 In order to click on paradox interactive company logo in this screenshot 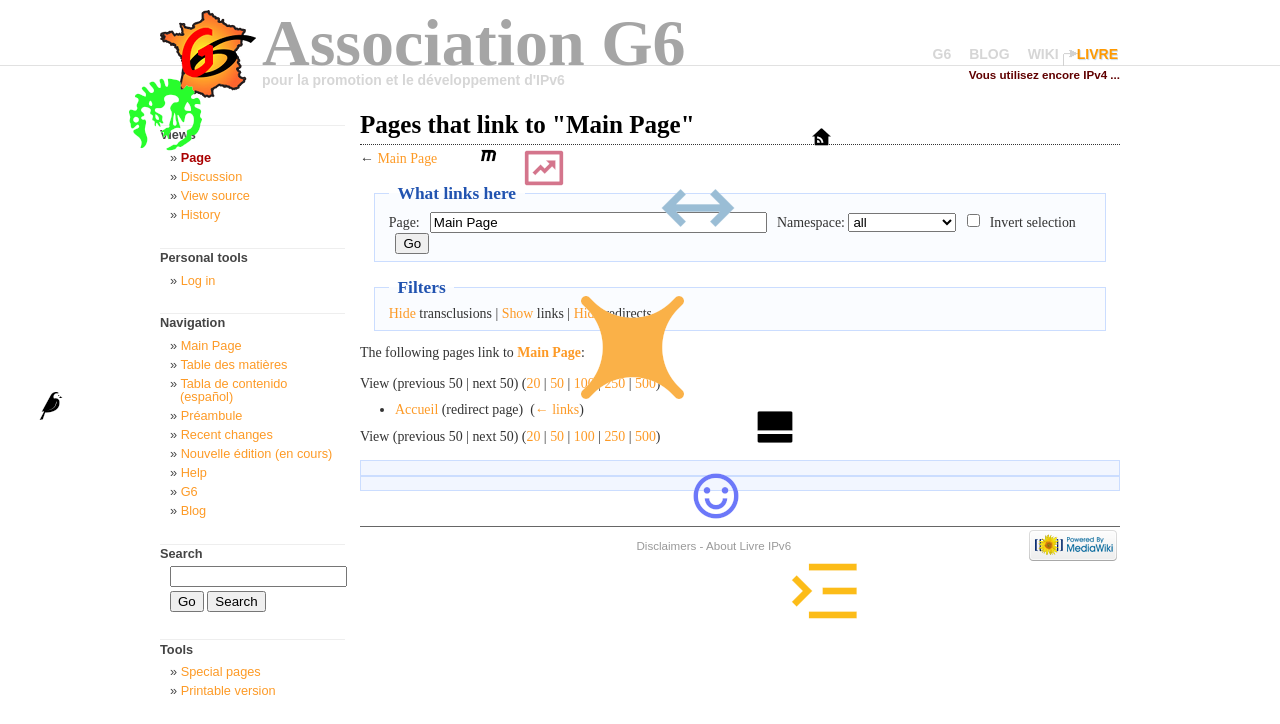, I will do `click(165, 114)`.